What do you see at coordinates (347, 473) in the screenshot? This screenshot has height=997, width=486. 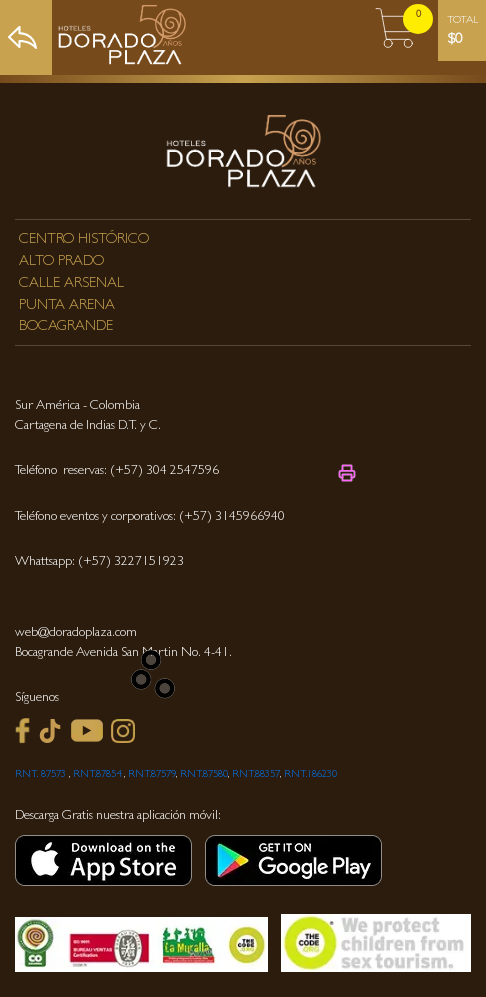 I see `print the current document` at bounding box center [347, 473].